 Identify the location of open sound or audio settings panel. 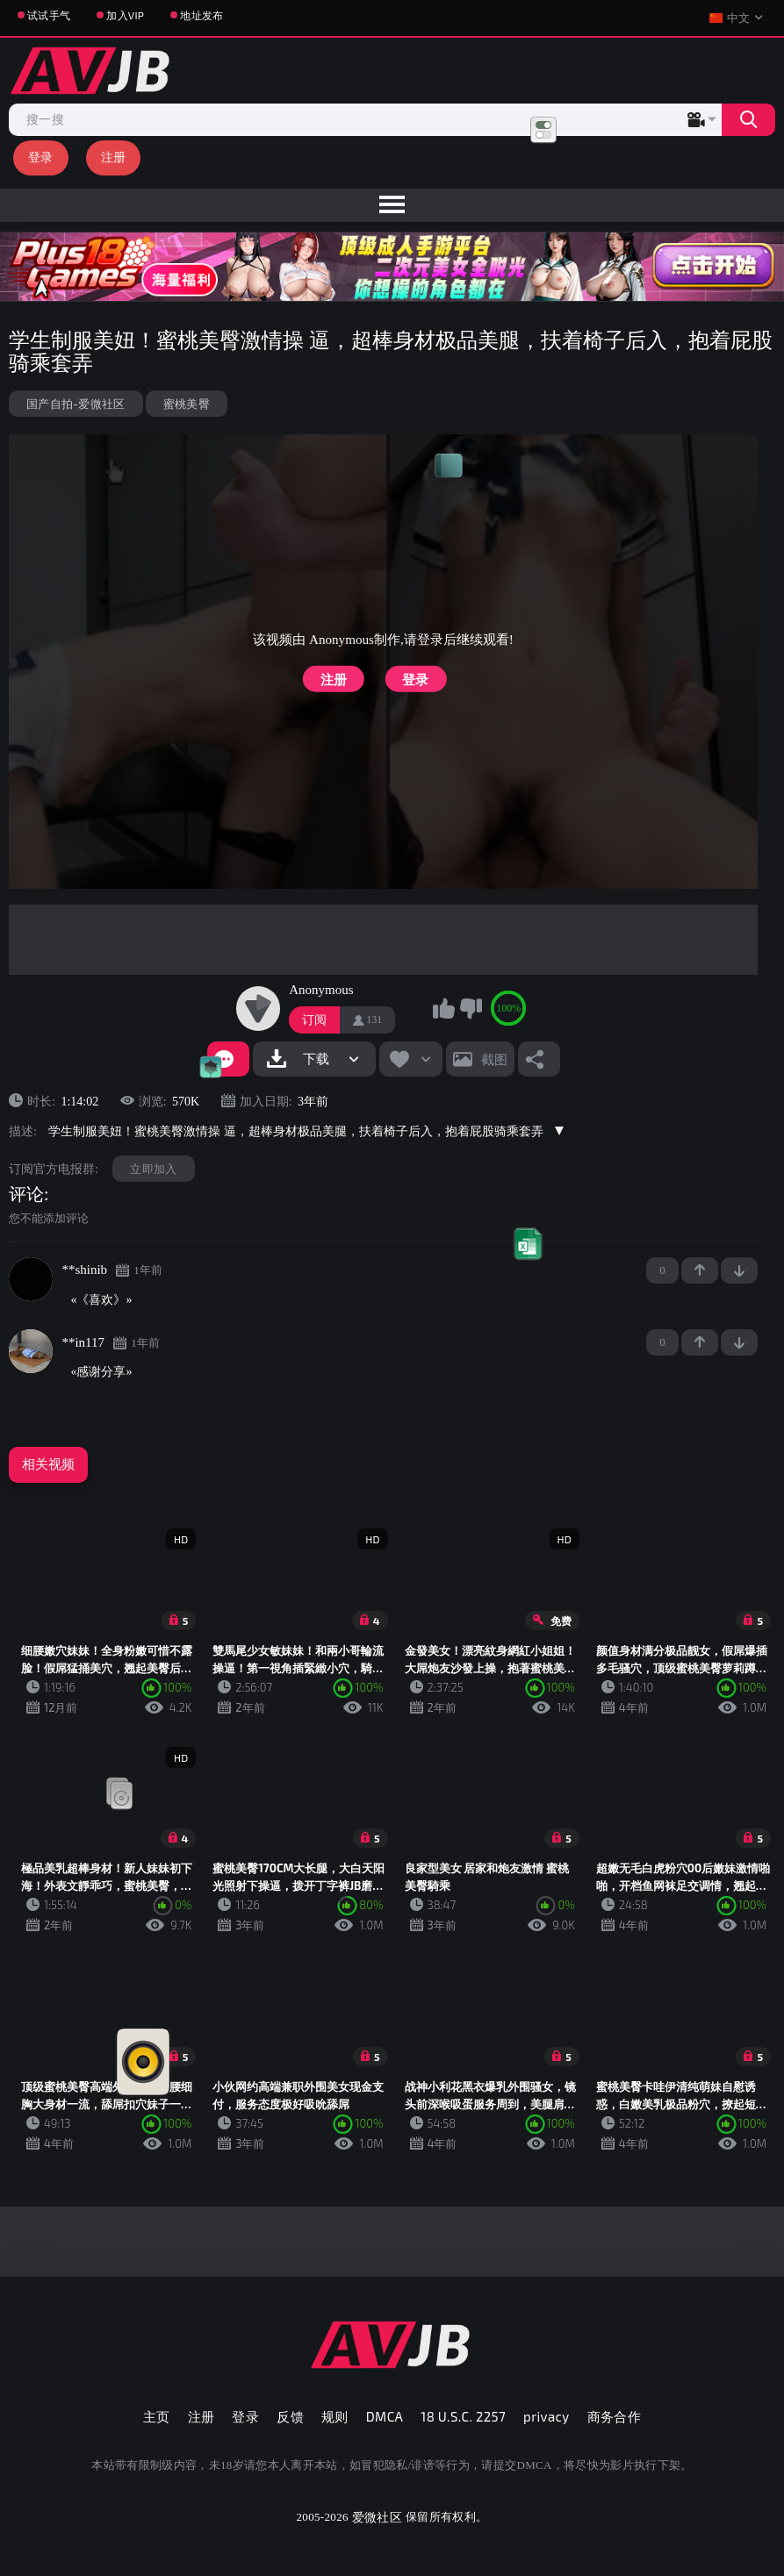
(143, 2062).